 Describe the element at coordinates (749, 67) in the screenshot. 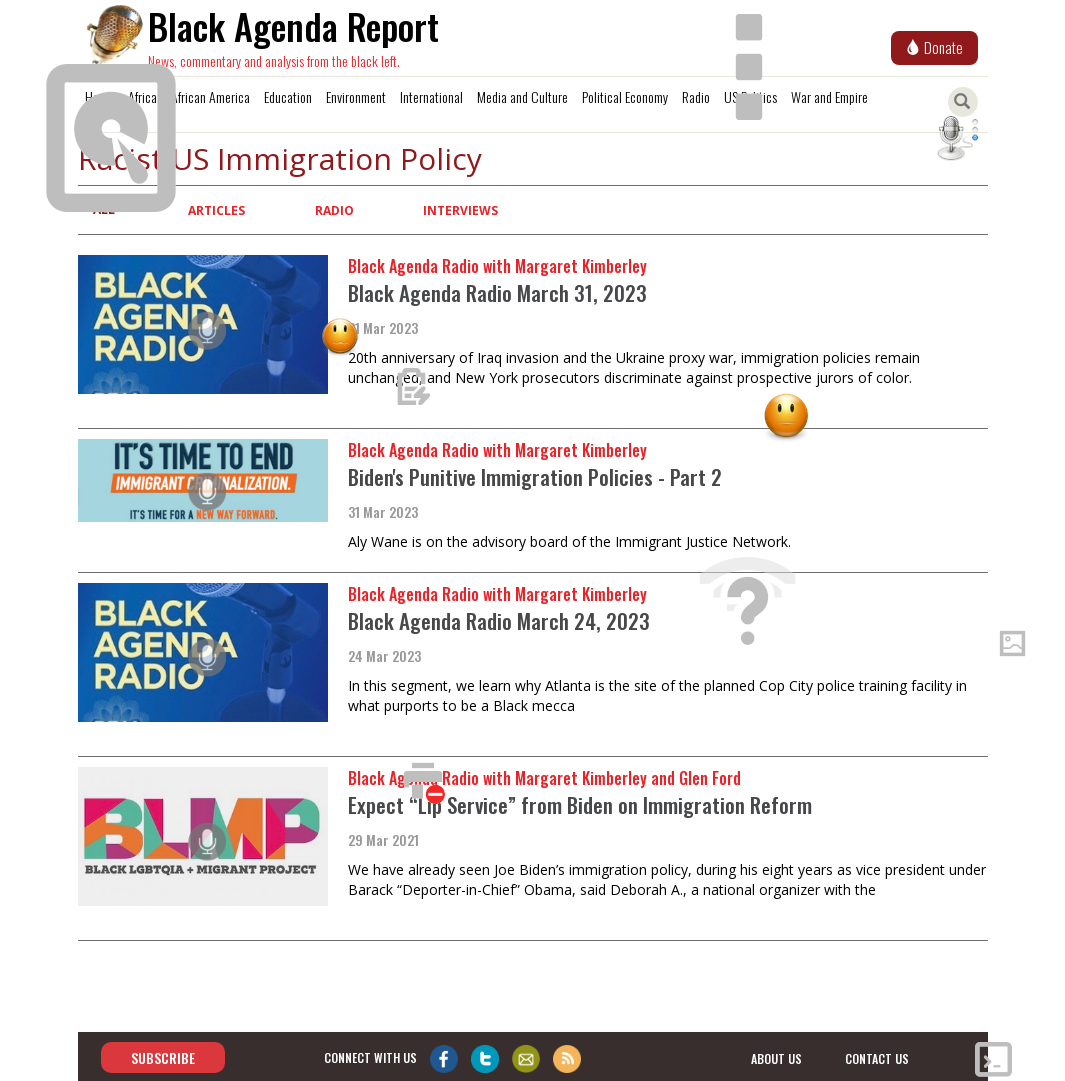

I see `view more options` at that location.